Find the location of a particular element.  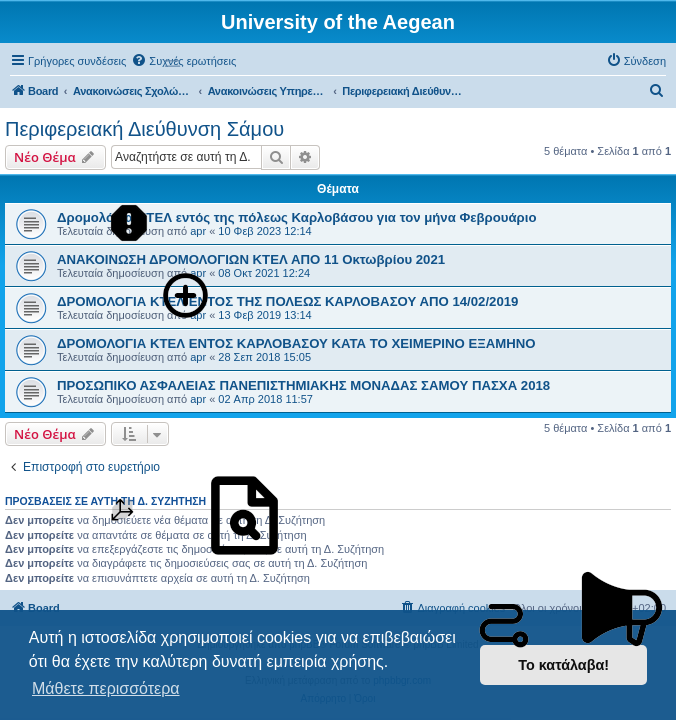

add a new item is located at coordinates (185, 295).